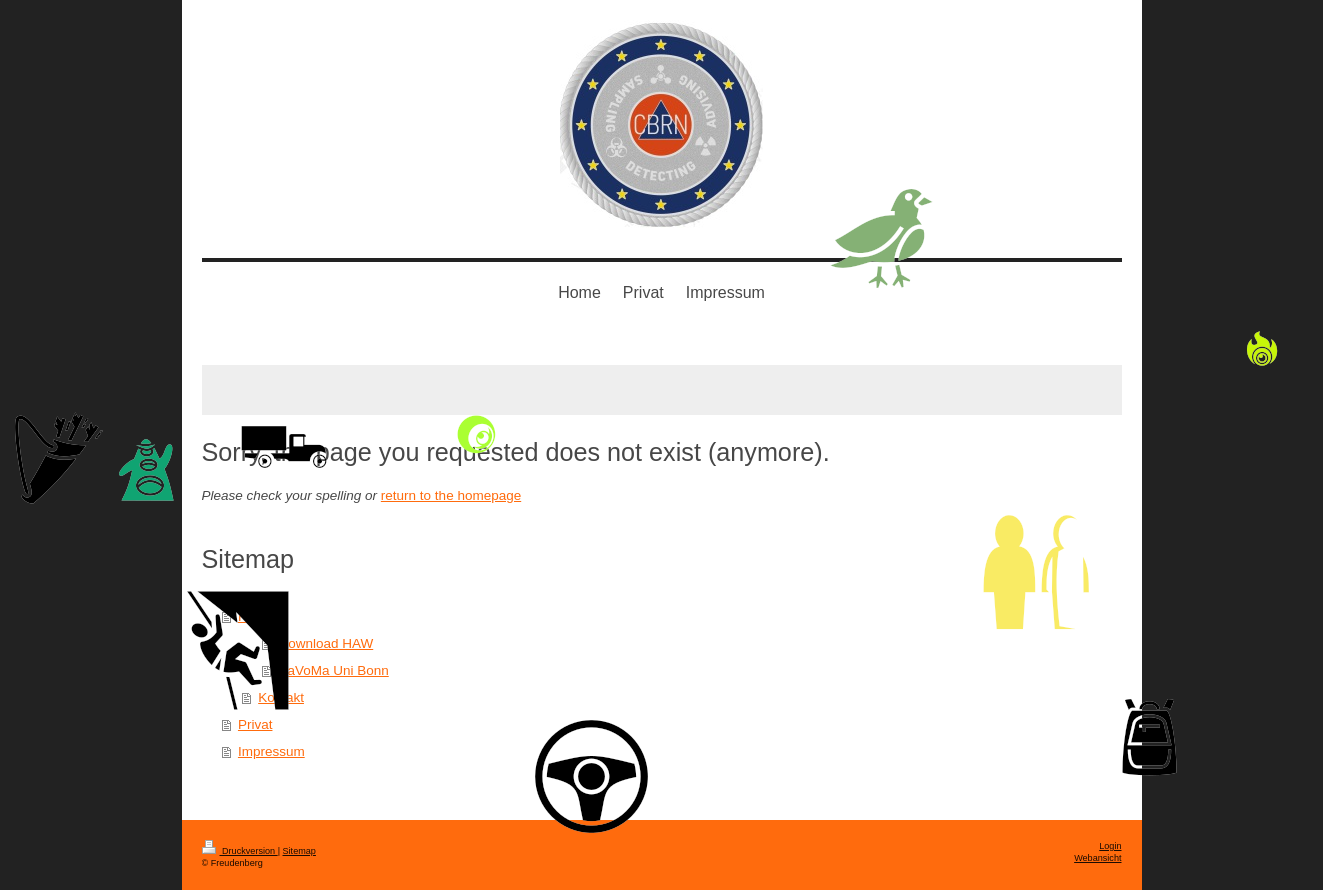 This screenshot has height=890, width=1323. I want to click on access mountain climbing or rock climbing activities, so click(229, 650).